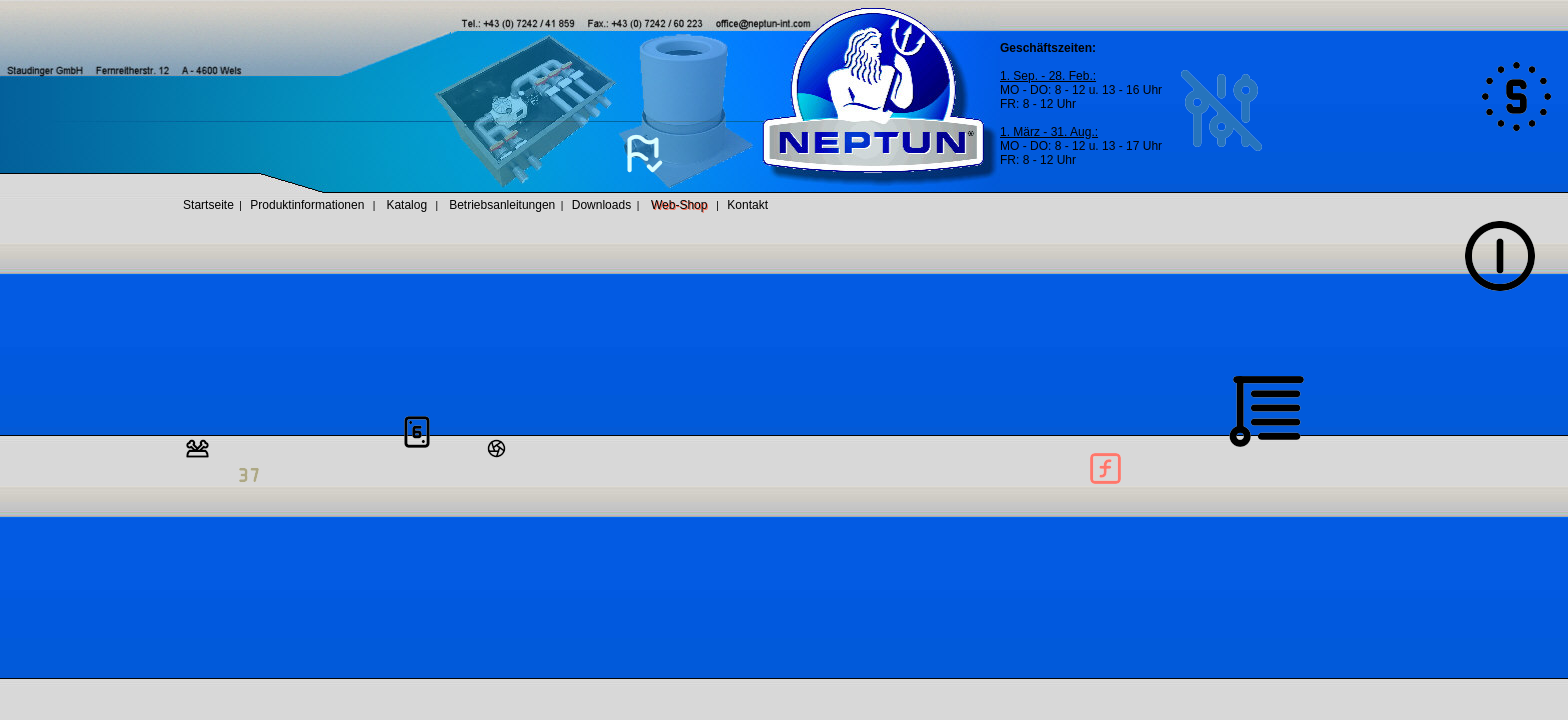 The width and height of the screenshot is (1568, 720). Describe the element at coordinates (643, 153) in the screenshot. I see `mark task or item as complete` at that location.